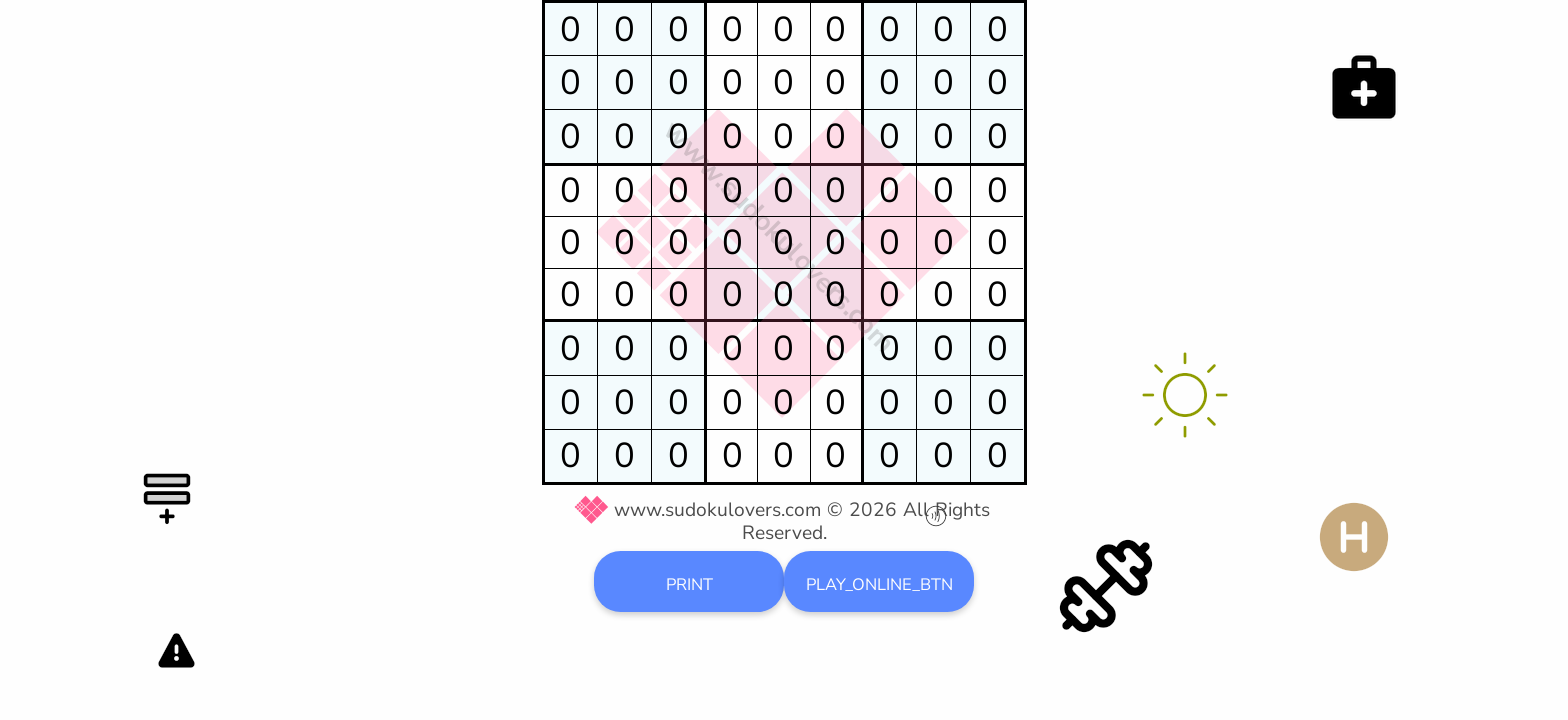 This screenshot has height=720, width=1568. What do you see at coordinates (936, 516) in the screenshot?
I see `tap to pay with contactless payment` at bounding box center [936, 516].